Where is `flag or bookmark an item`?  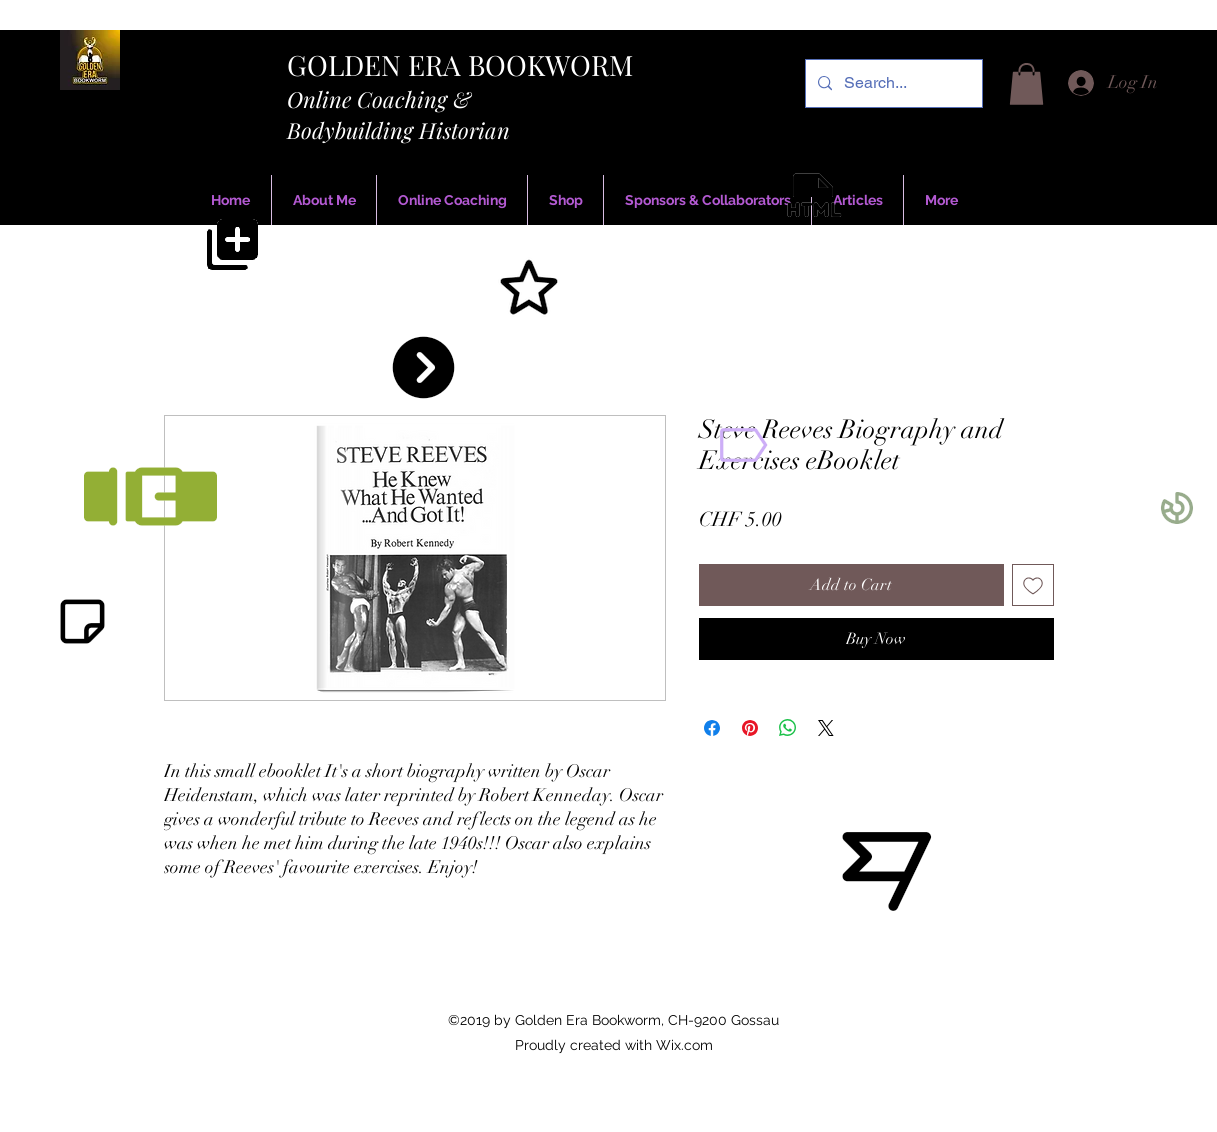 flag or bookmark an item is located at coordinates (883, 866).